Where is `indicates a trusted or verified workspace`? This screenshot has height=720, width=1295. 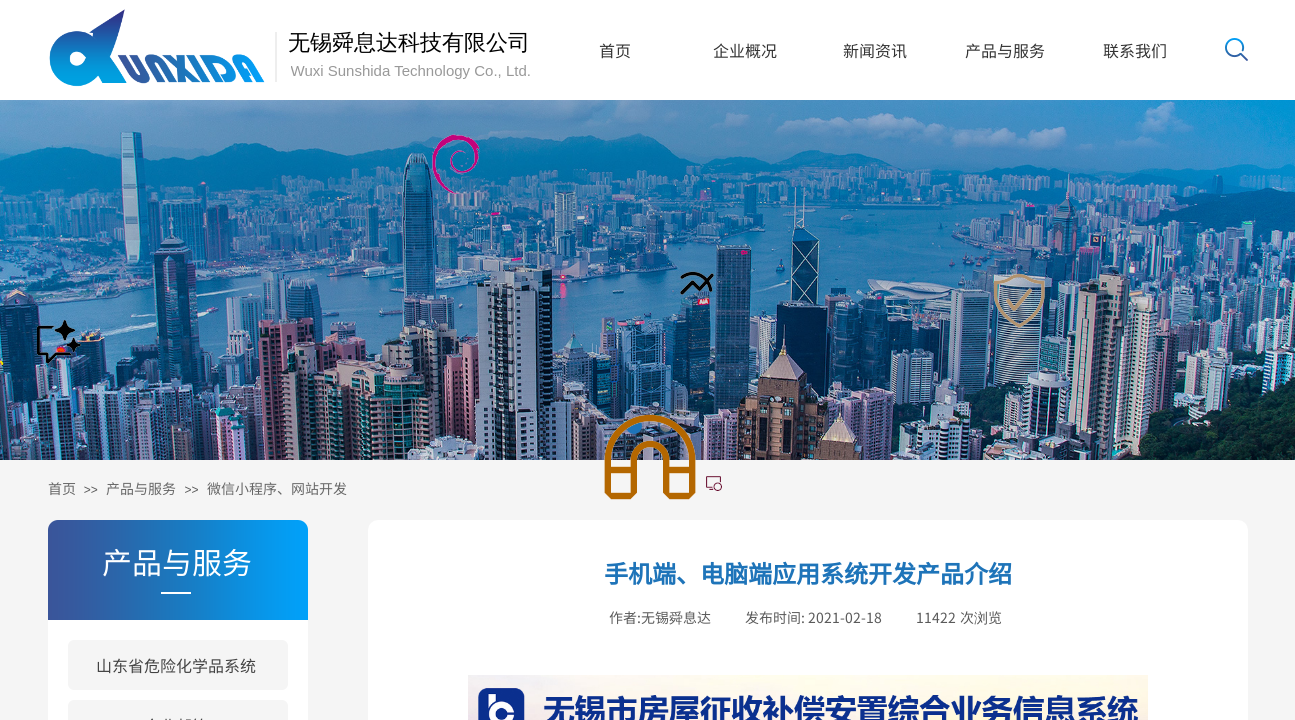 indicates a trusted or verified workspace is located at coordinates (1019, 301).